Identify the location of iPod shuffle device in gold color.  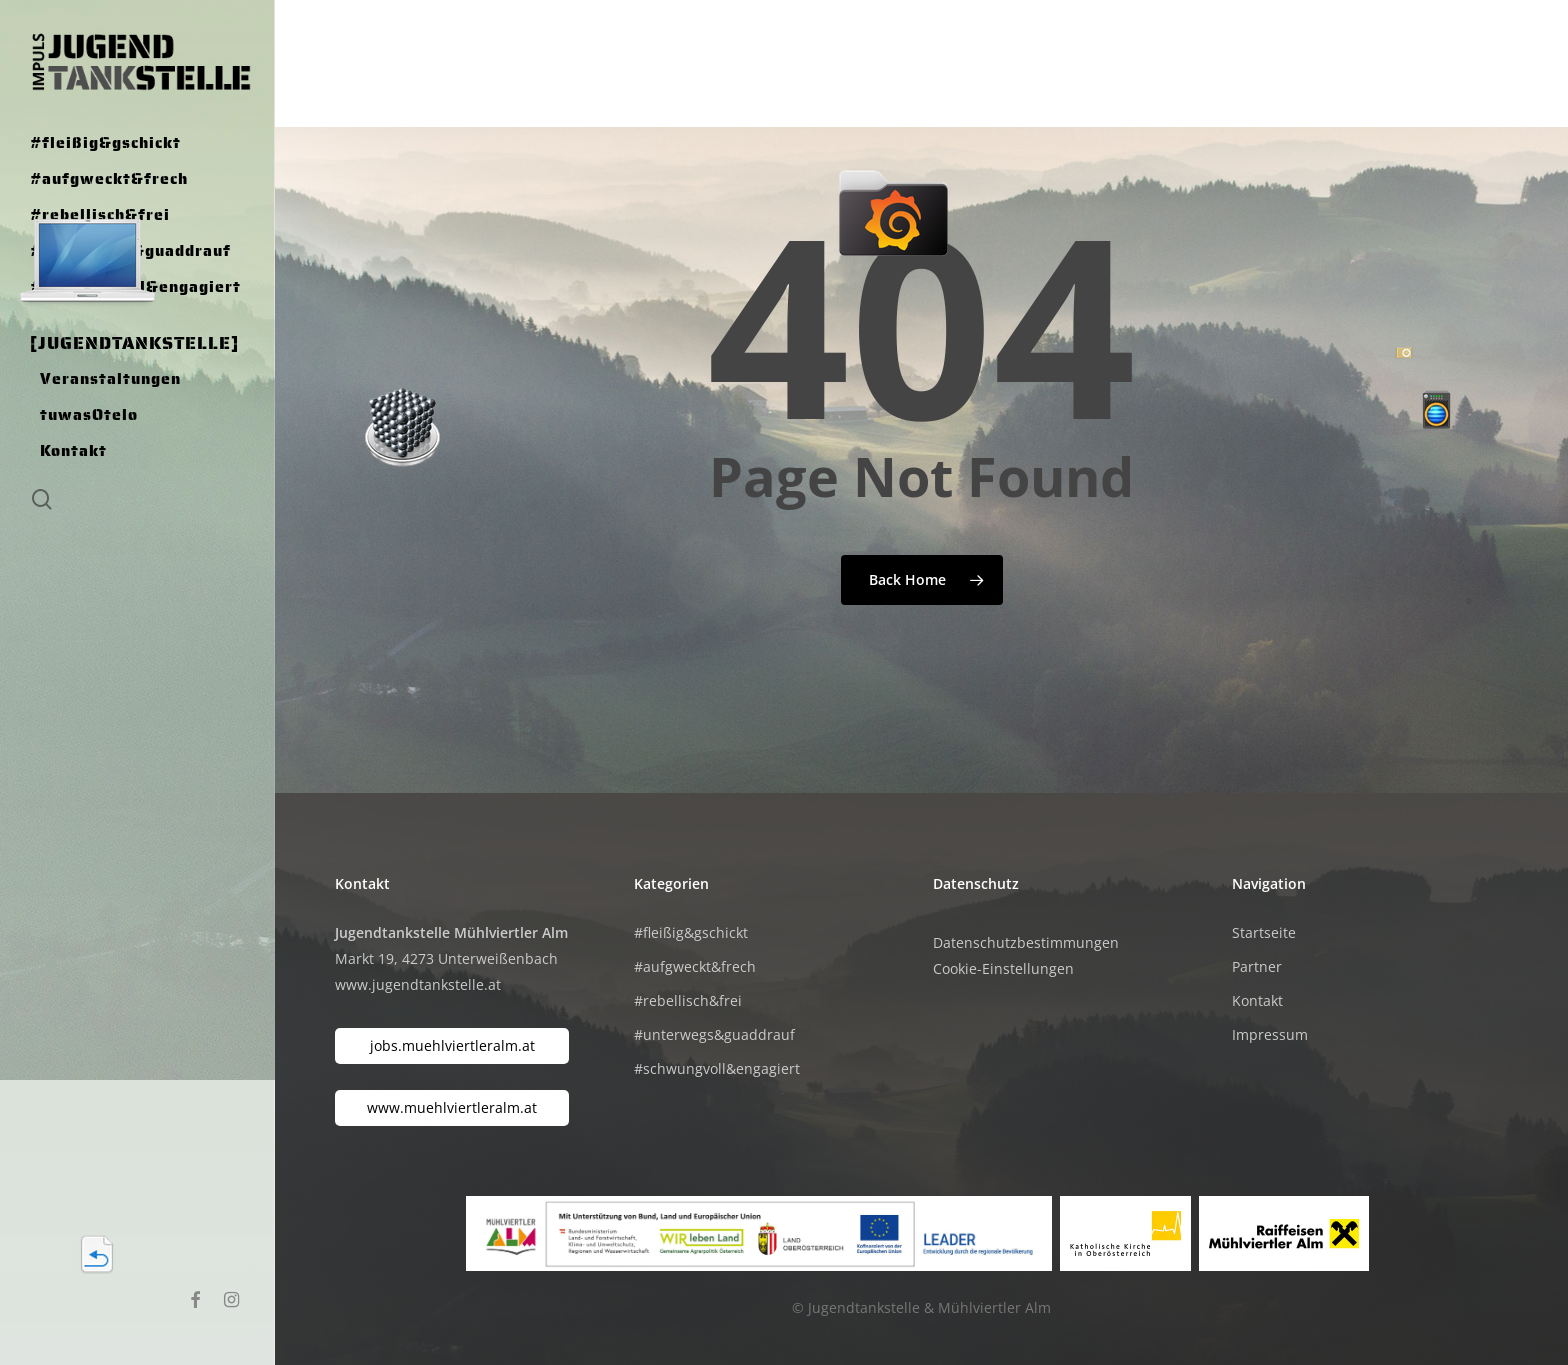
(1404, 350).